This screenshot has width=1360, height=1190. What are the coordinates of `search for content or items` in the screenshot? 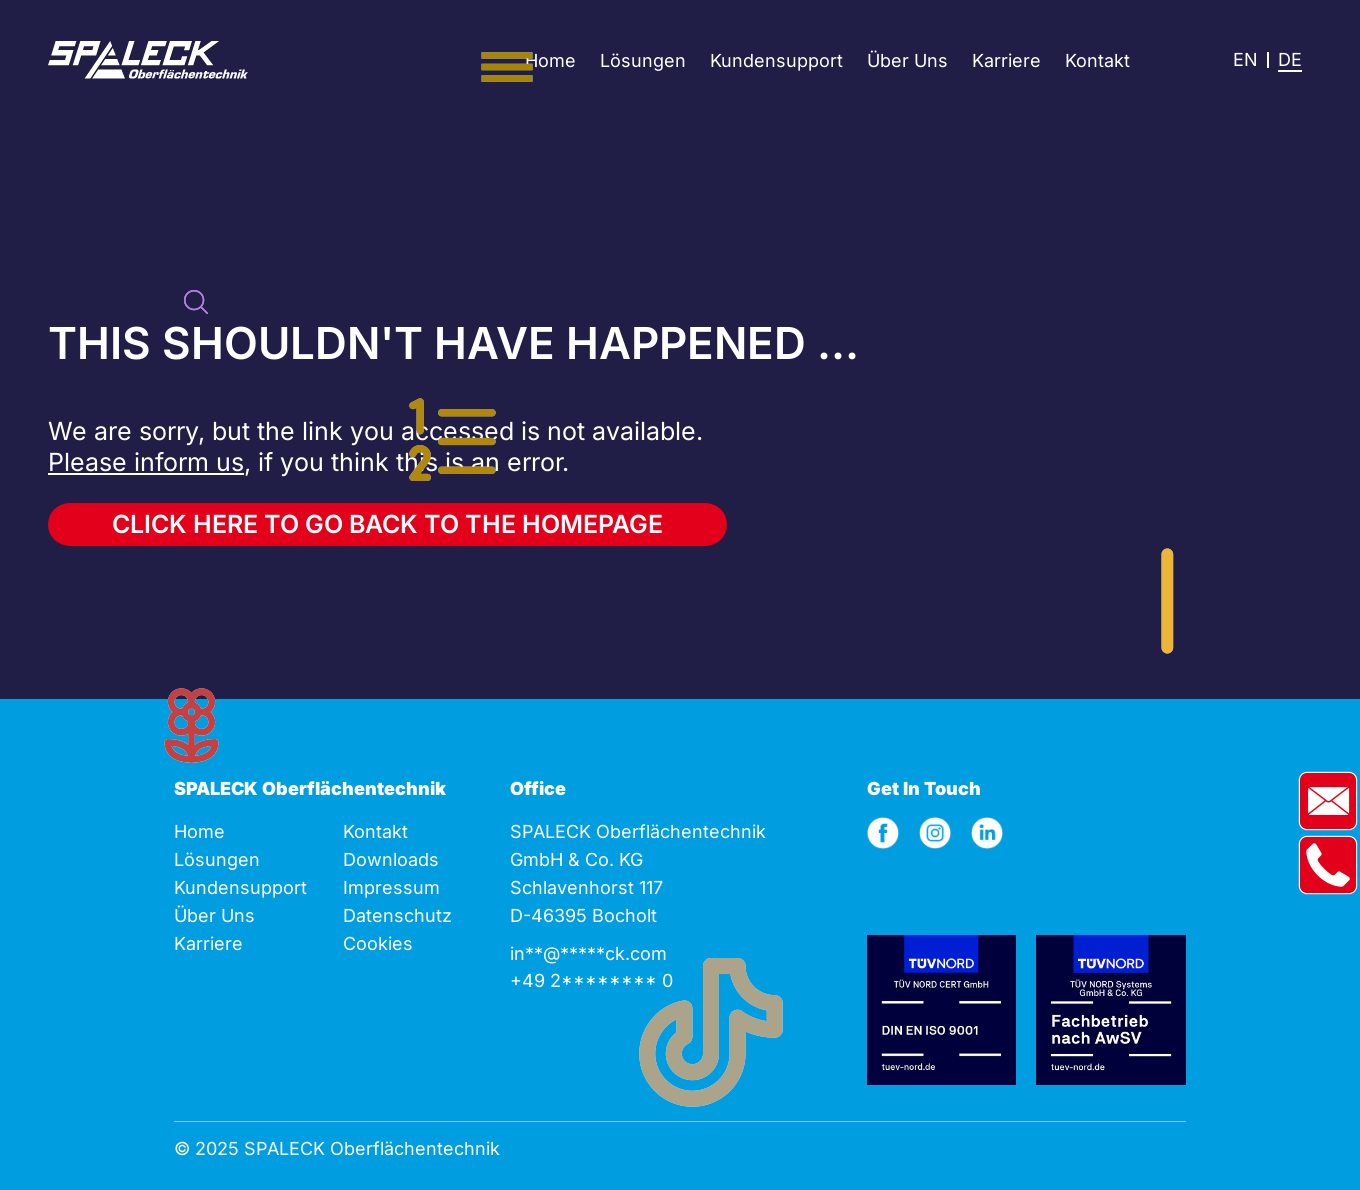 It's located at (196, 302).